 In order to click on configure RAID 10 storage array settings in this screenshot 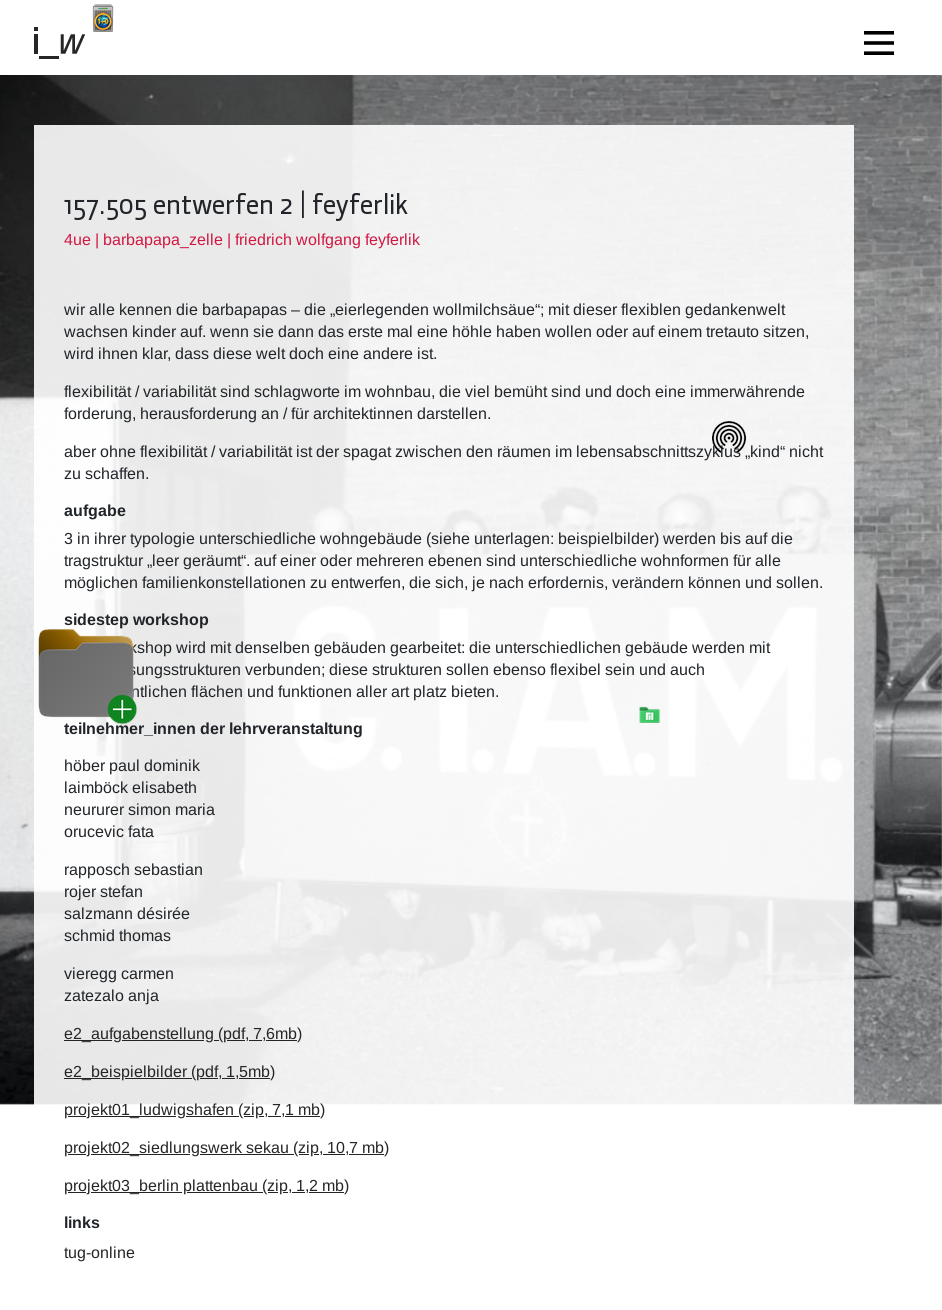, I will do `click(103, 18)`.